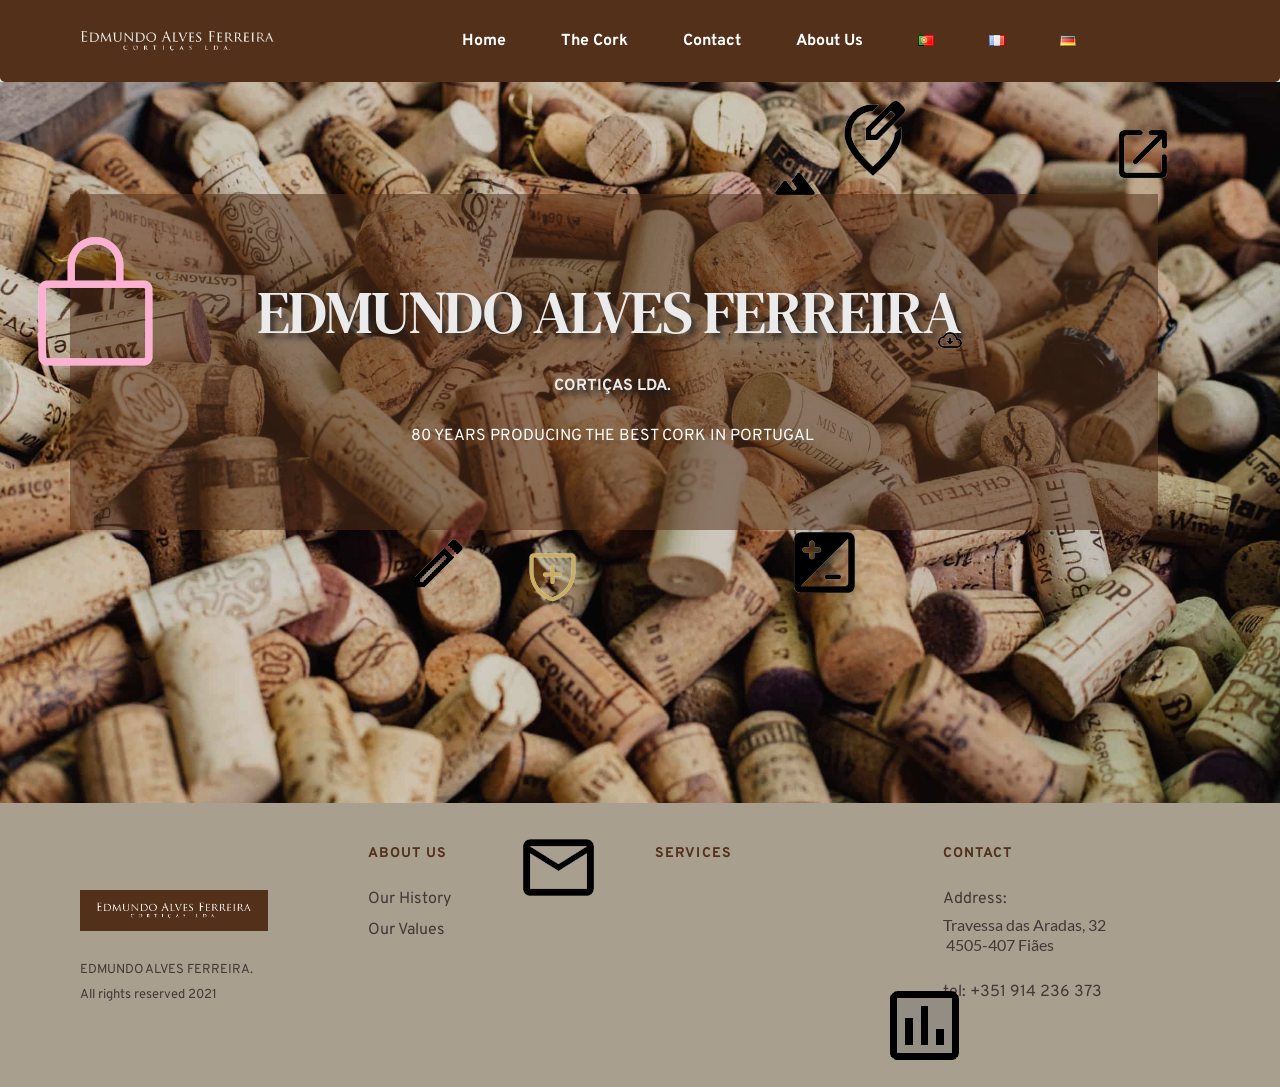  What do you see at coordinates (824, 562) in the screenshot?
I see `adjust camera ISO sensitivity settings` at bounding box center [824, 562].